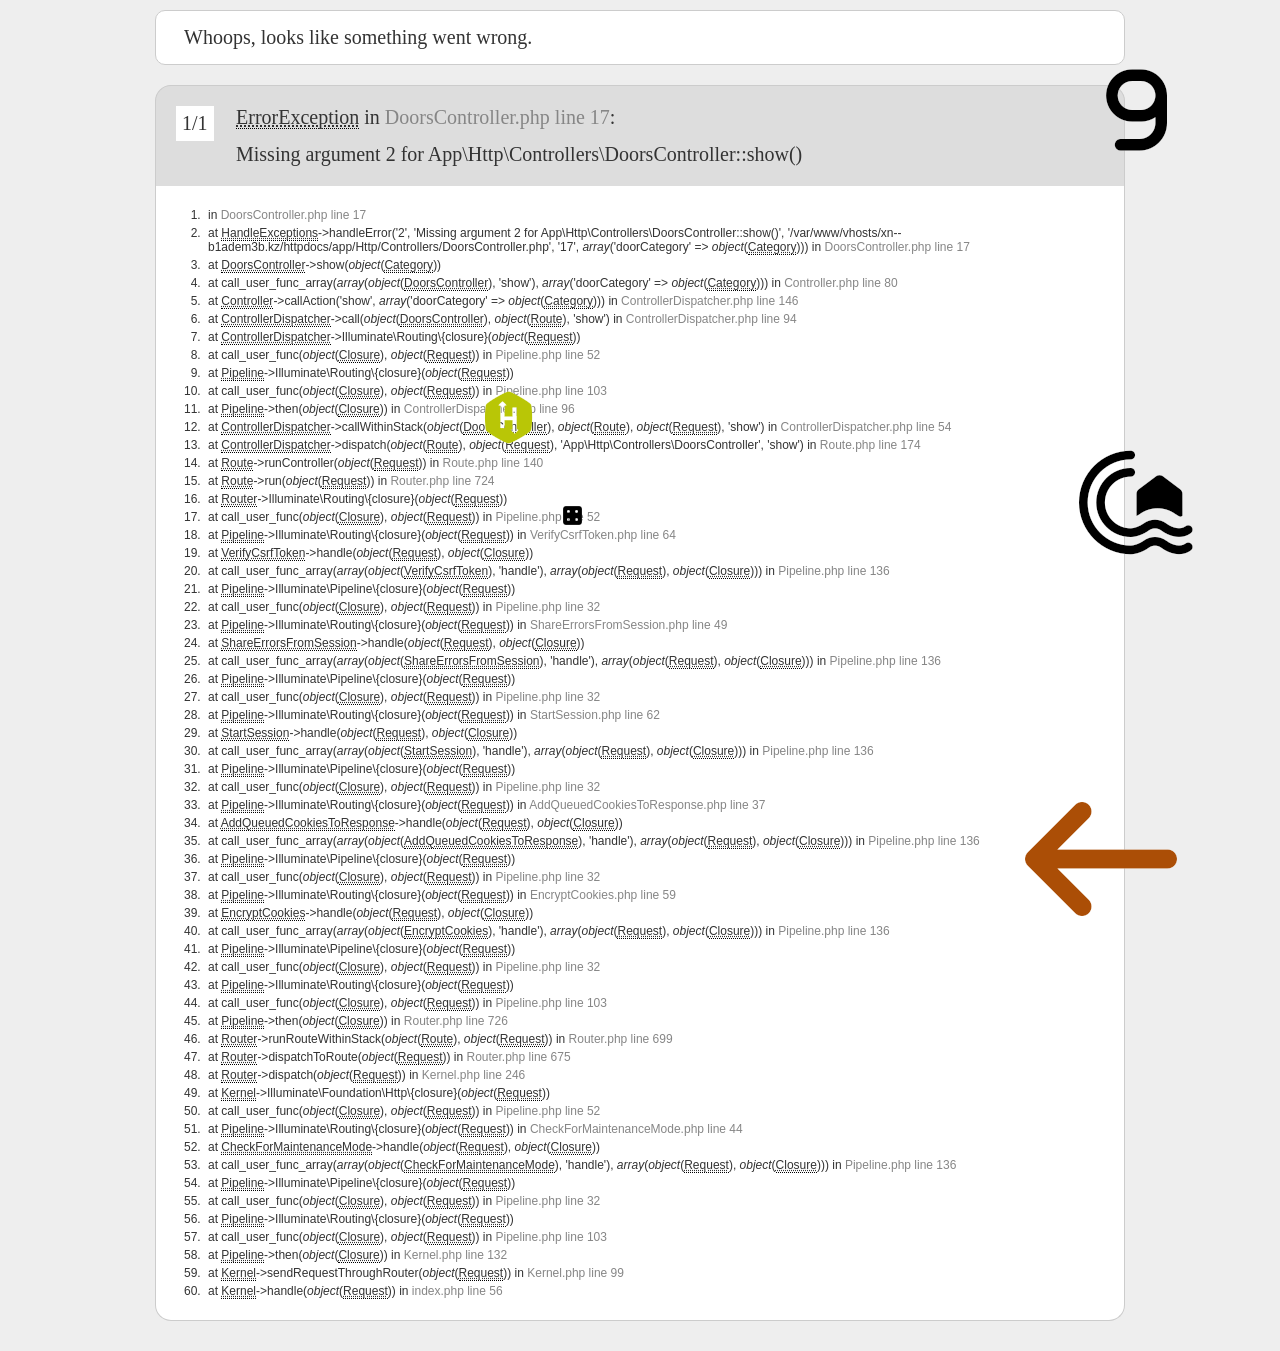 The height and width of the screenshot is (1351, 1280). Describe the element at coordinates (1136, 502) in the screenshot. I see `indicates tsunami or flood warning for residential area` at that location.